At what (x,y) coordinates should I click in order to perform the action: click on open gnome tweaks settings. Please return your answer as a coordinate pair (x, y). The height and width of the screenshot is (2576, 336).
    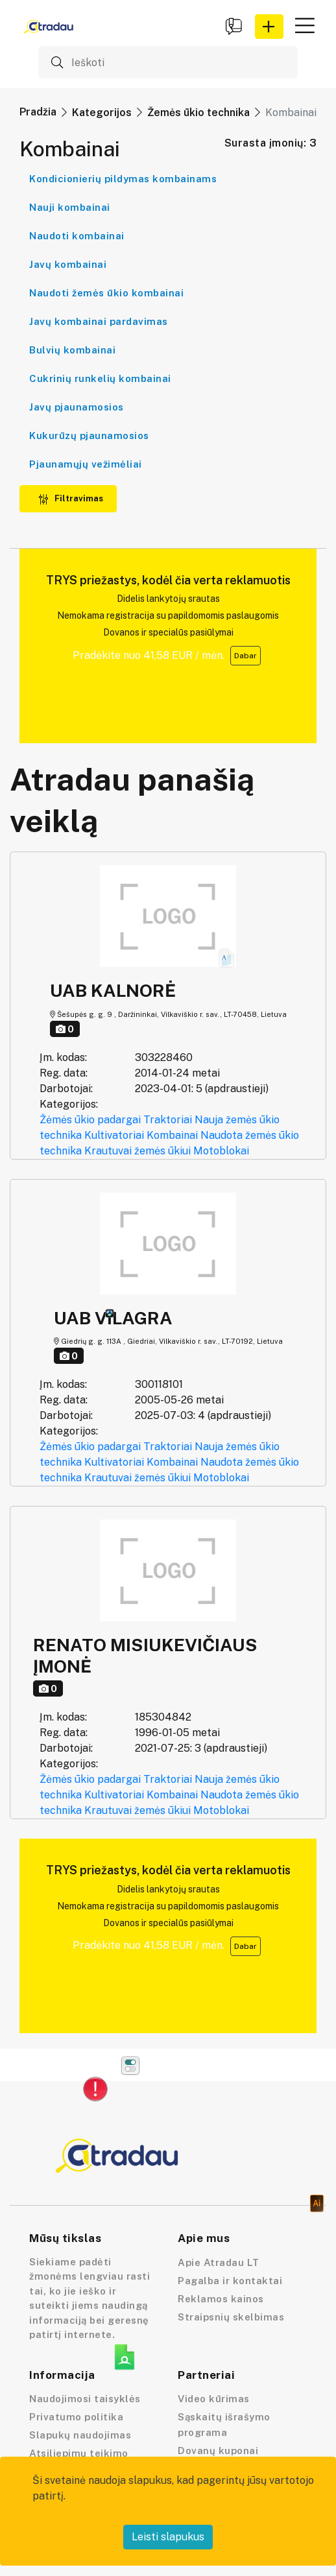
    Looking at the image, I should click on (130, 2066).